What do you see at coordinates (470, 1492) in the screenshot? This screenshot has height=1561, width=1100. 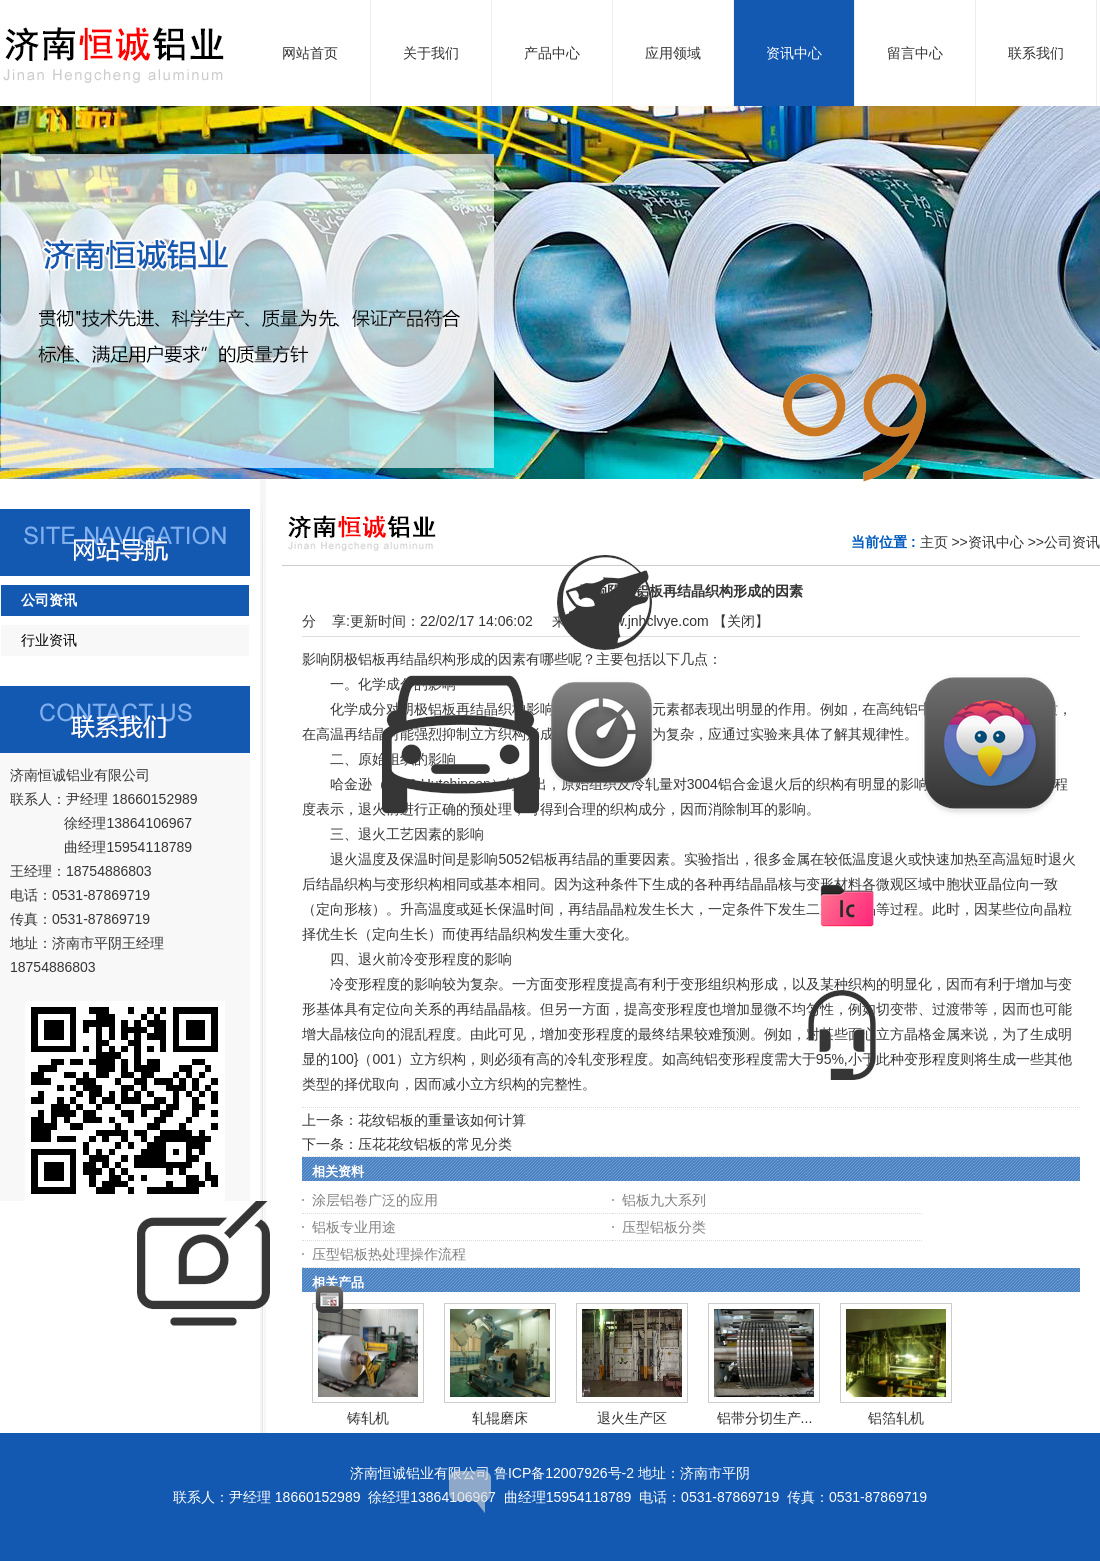 I see `indicates user is idle or away` at bounding box center [470, 1492].